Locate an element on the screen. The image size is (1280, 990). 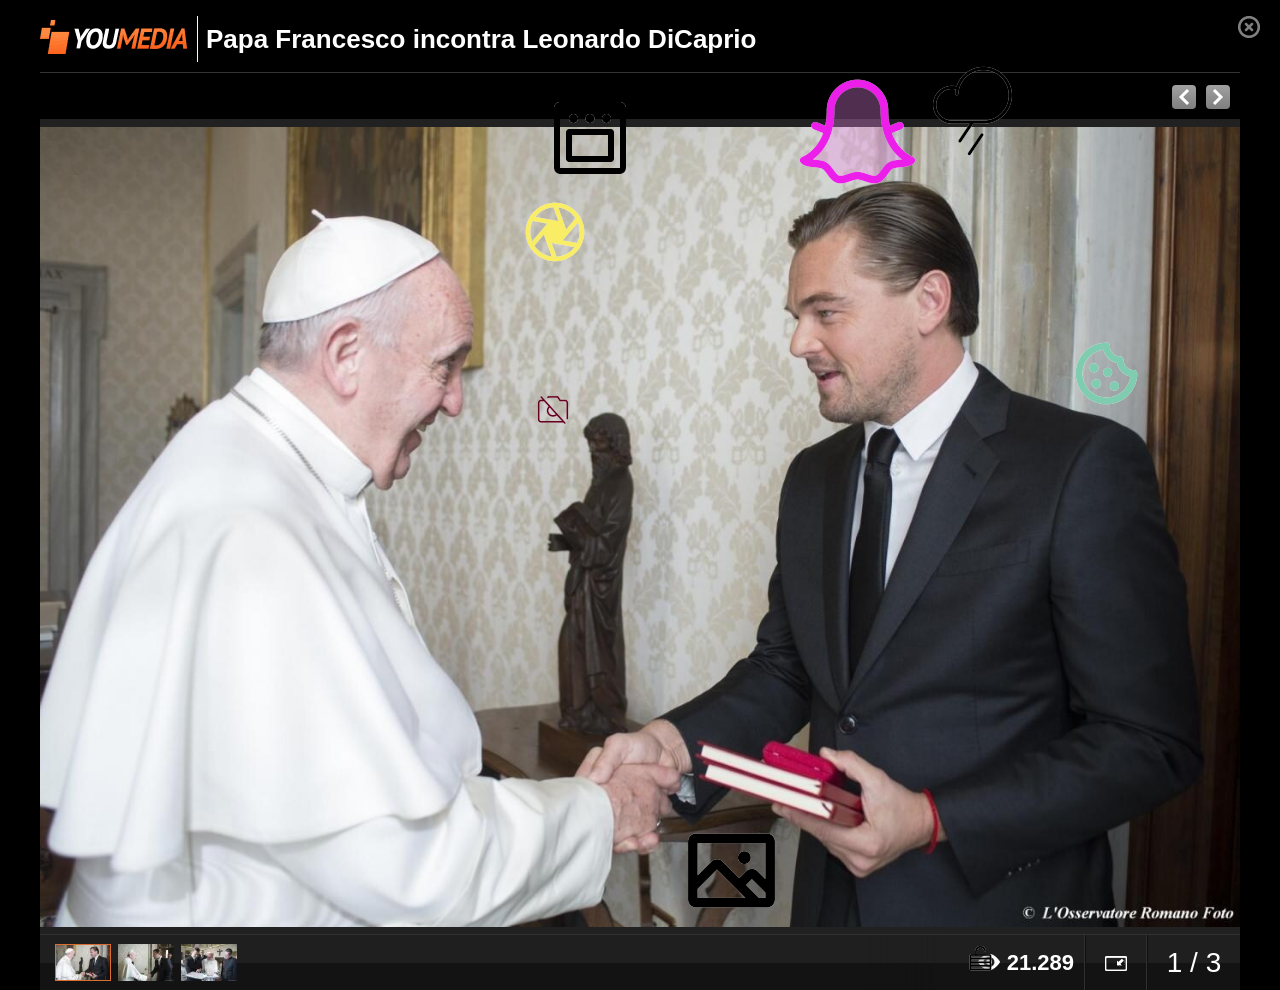
open camera settings is located at coordinates (555, 232).